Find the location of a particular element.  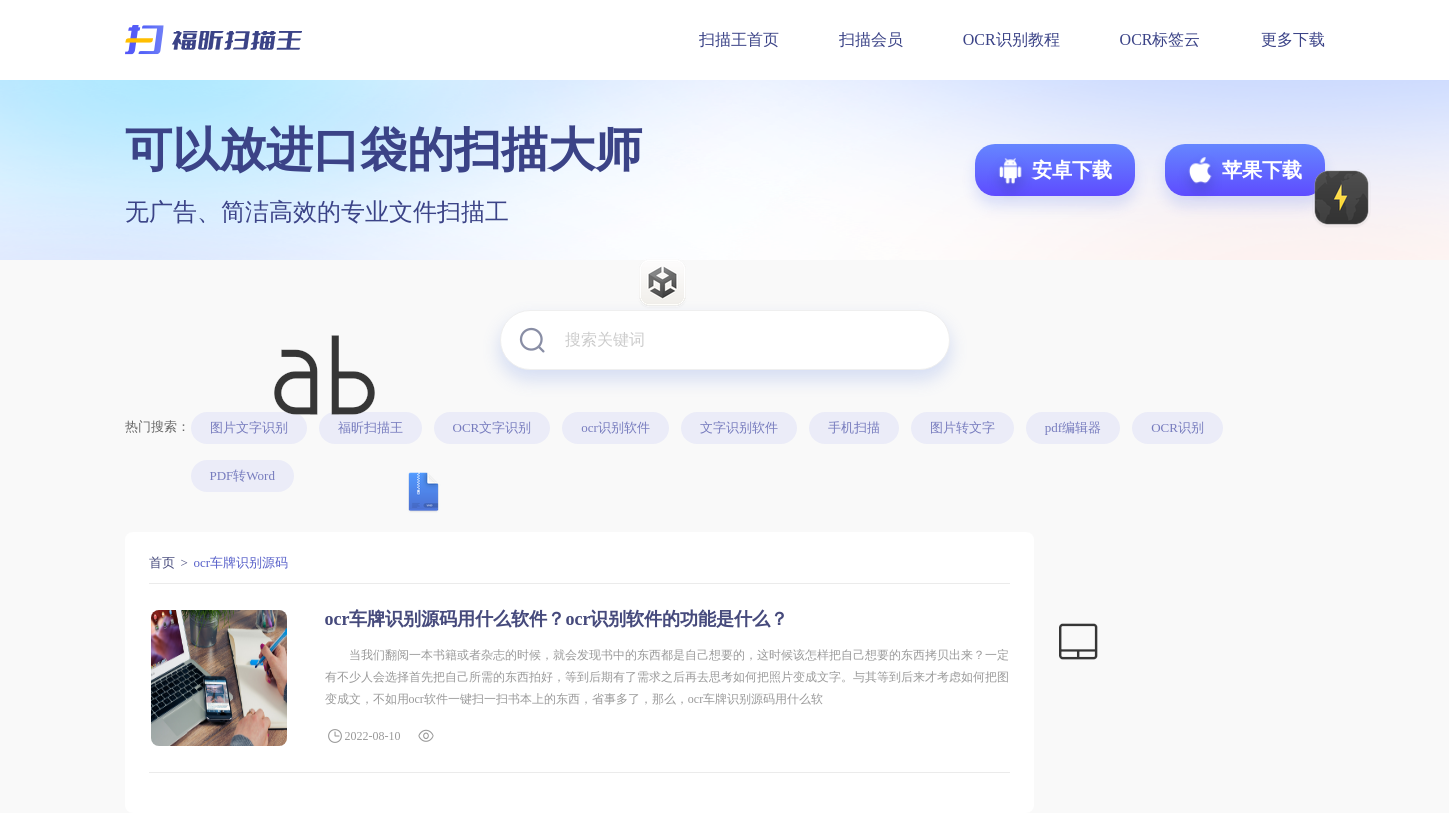

open unity hub application is located at coordinates (662, 282).